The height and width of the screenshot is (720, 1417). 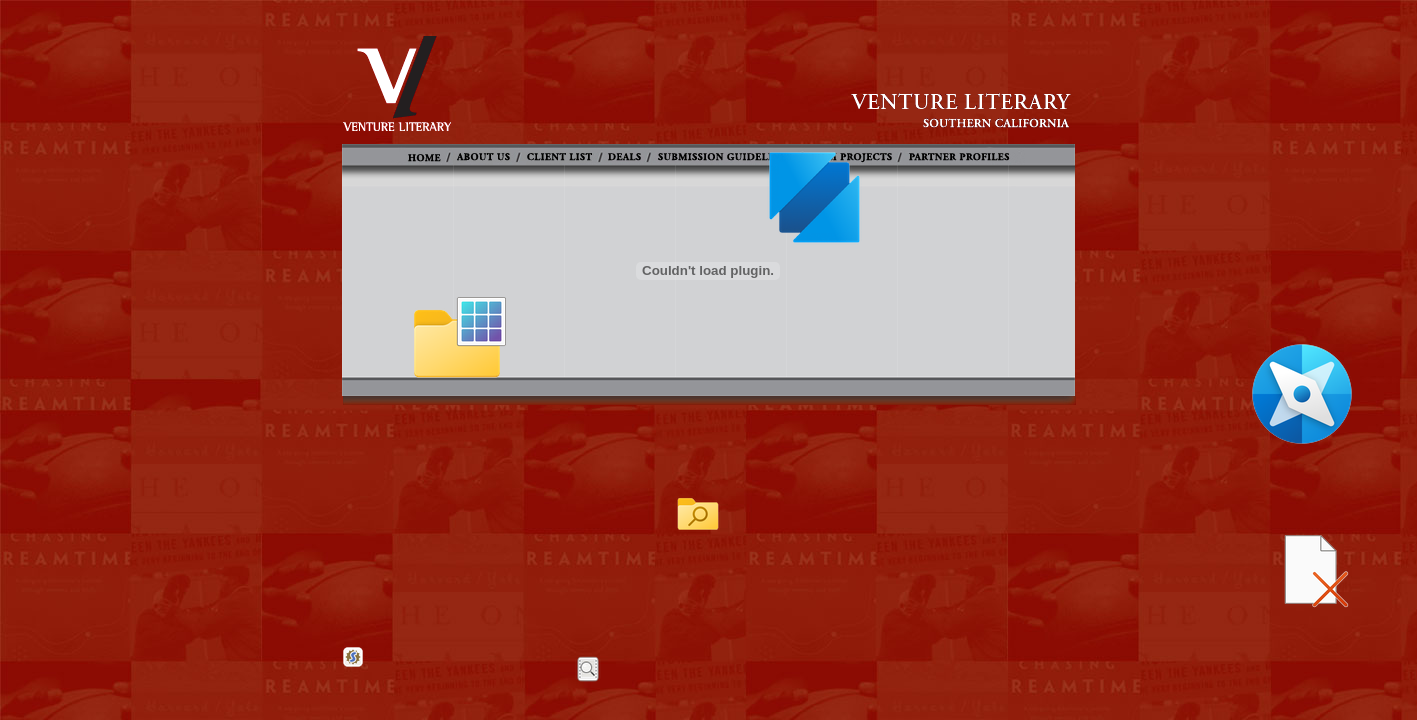 What do you see at coordinates (814, 197) in the screenshot?
I see `open internal company application` at bounding box center [814, 197].